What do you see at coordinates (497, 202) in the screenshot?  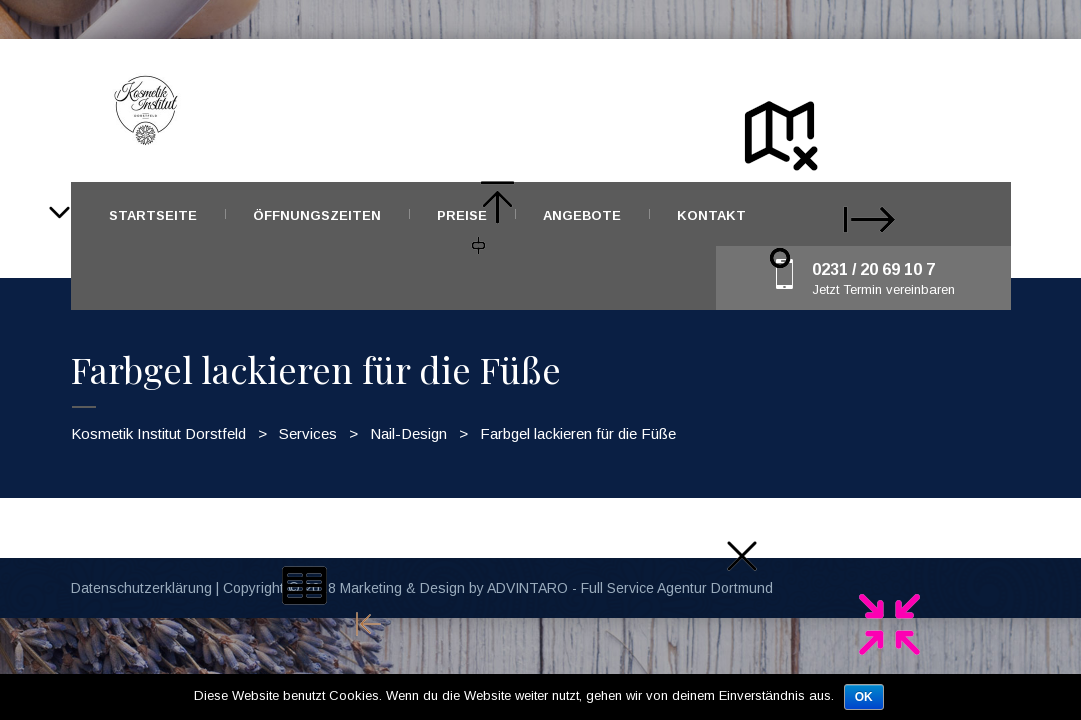 I see `move item to top of list` at bounding box center [497, 202].